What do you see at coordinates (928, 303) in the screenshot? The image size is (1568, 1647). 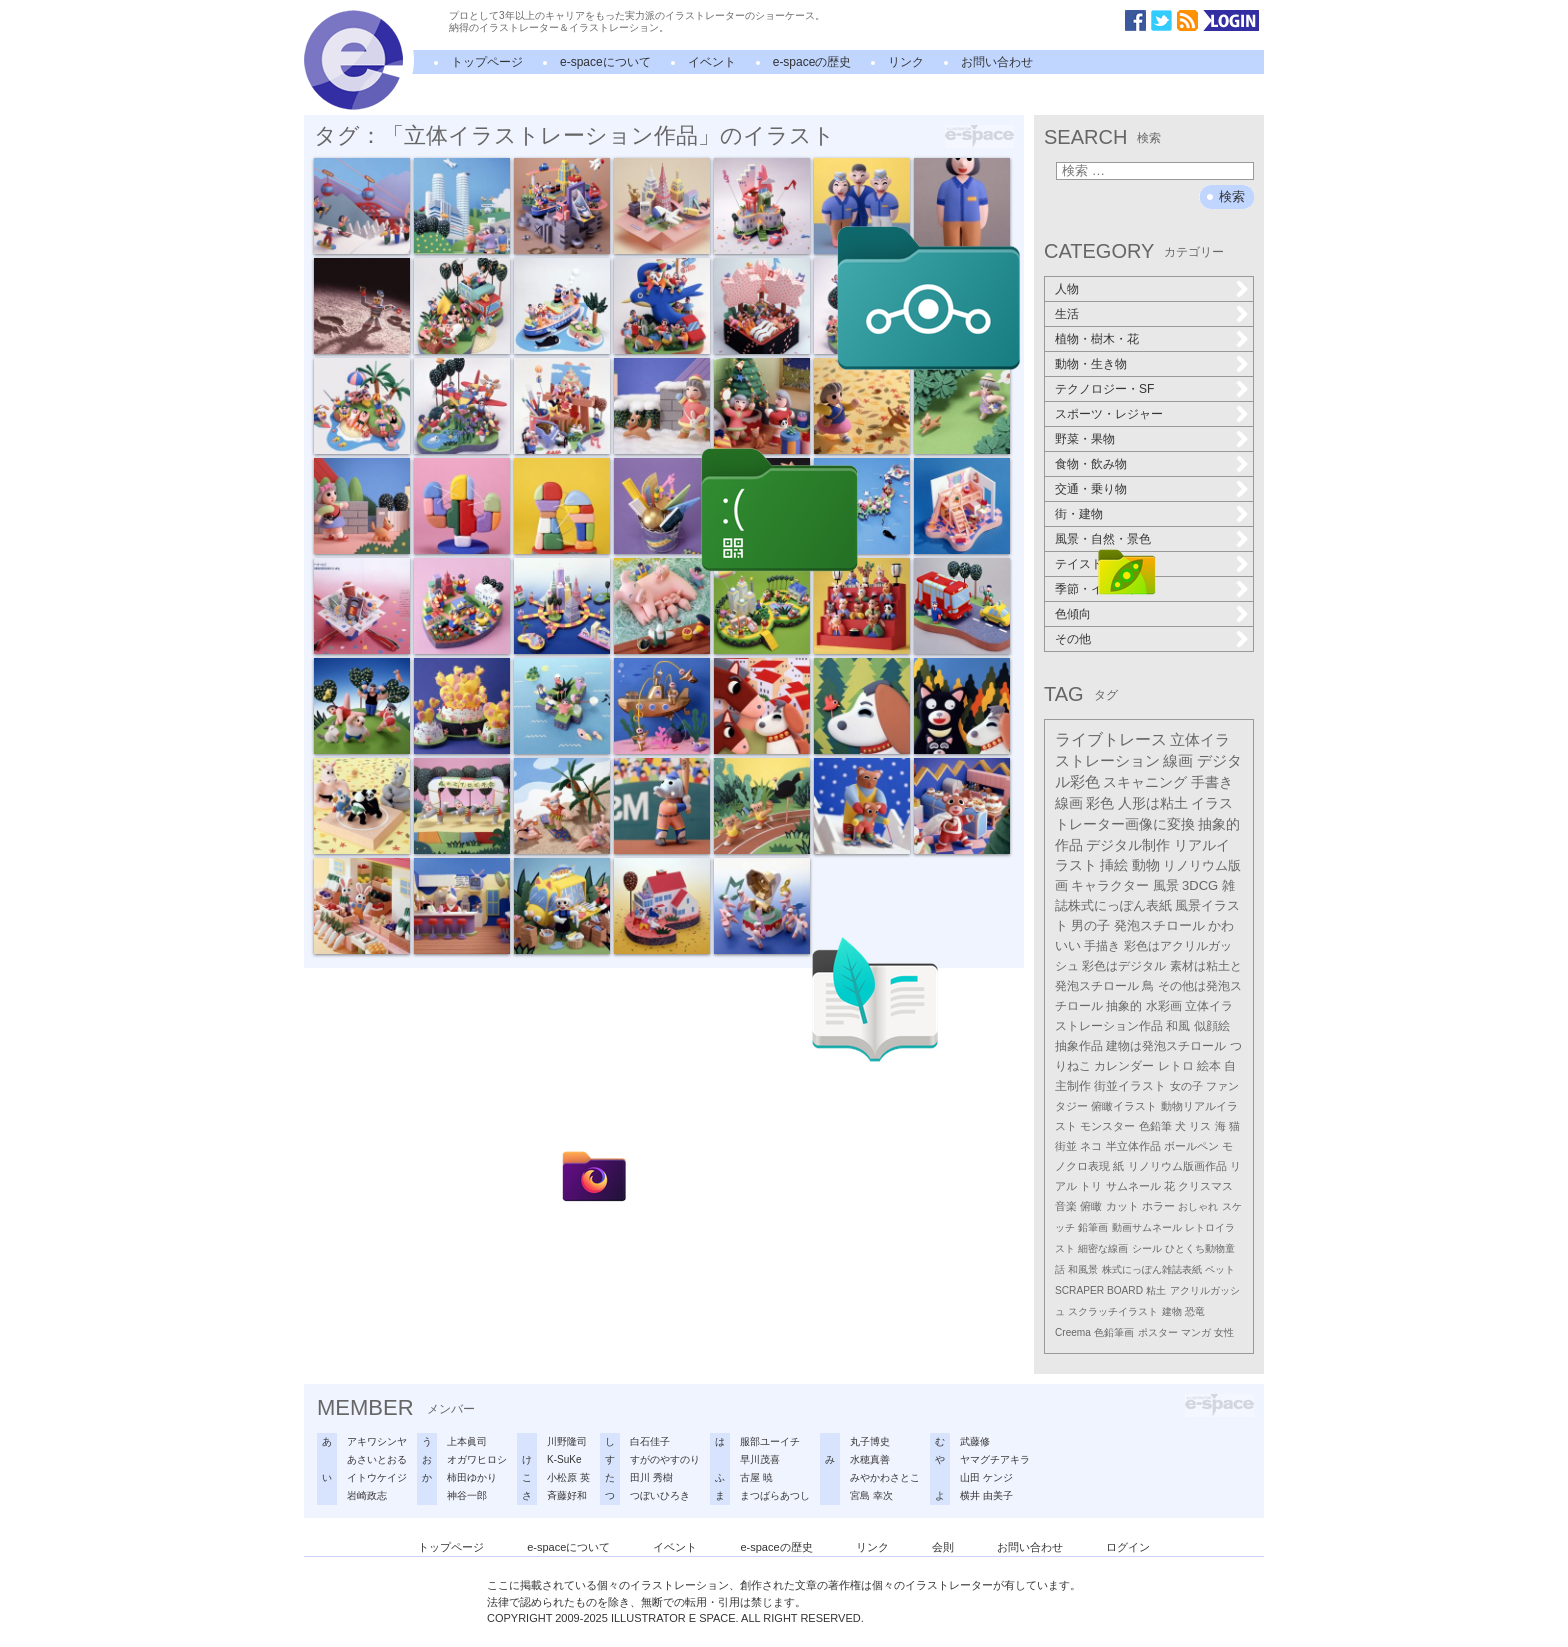 I see `open LineageOS system folder` at bounding box center [928, 303].